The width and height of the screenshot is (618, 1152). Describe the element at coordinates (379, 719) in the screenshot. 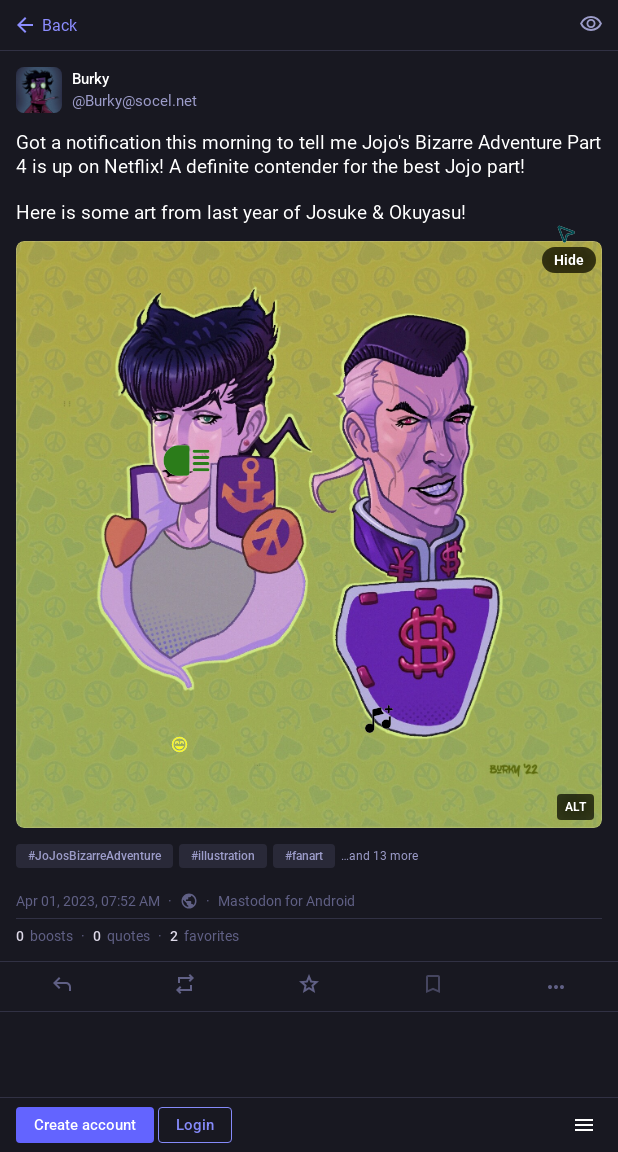

I see `add a new song to your library` at that location.